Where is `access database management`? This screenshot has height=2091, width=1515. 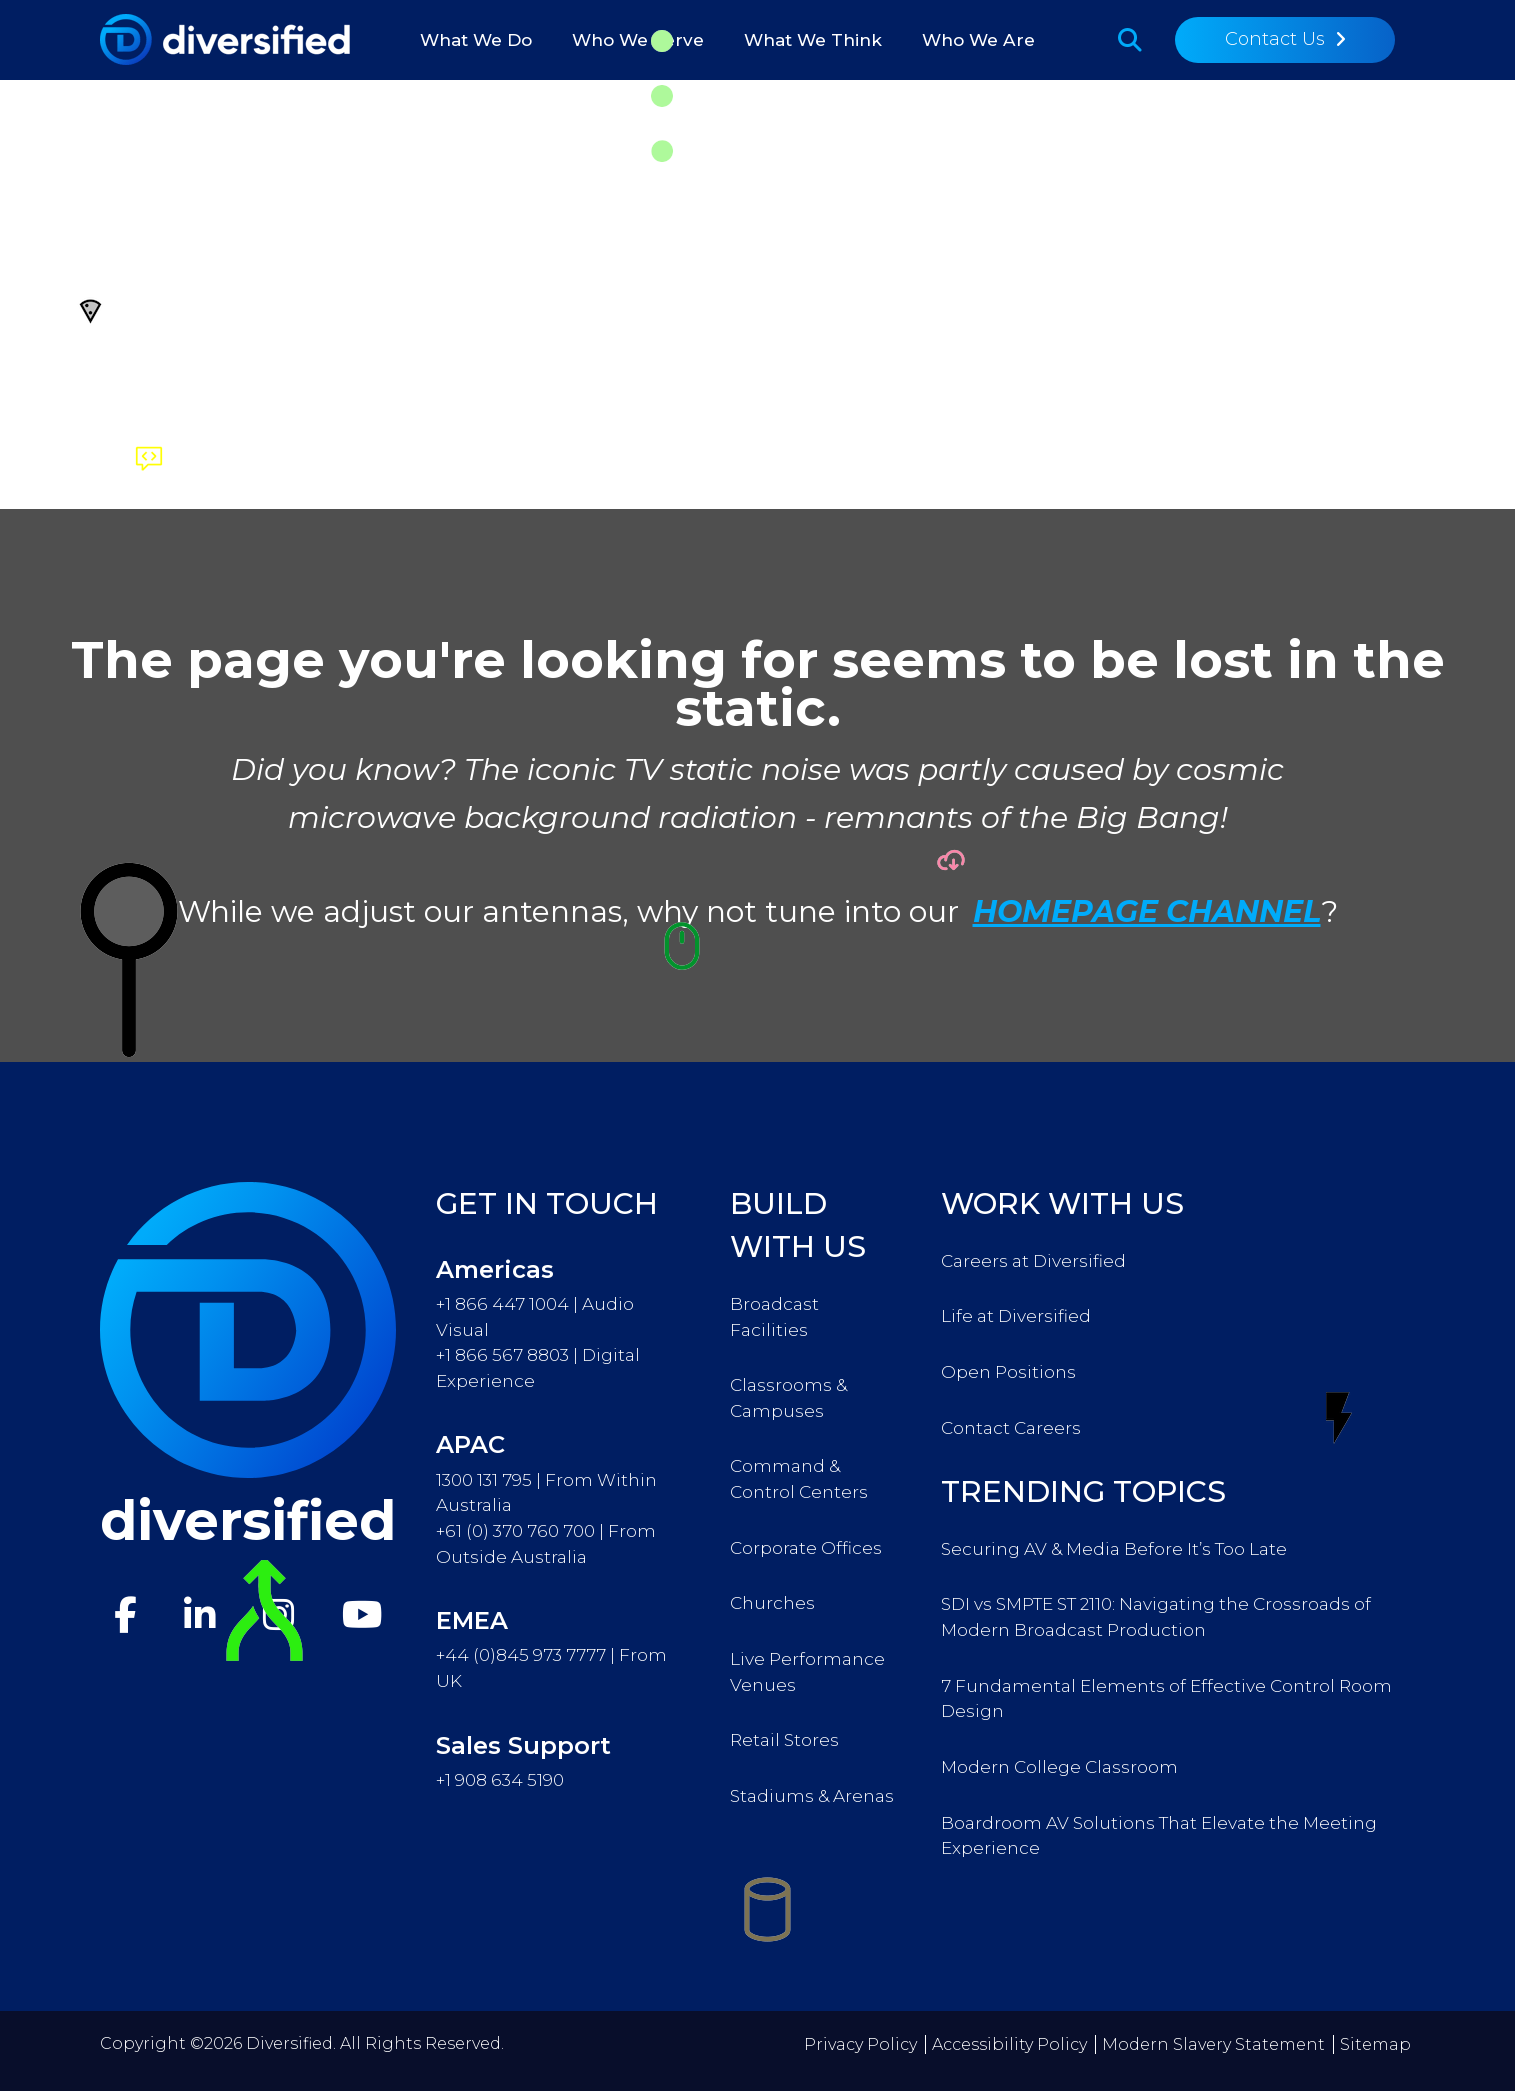 access database management is located at coordinates (767, 1909).